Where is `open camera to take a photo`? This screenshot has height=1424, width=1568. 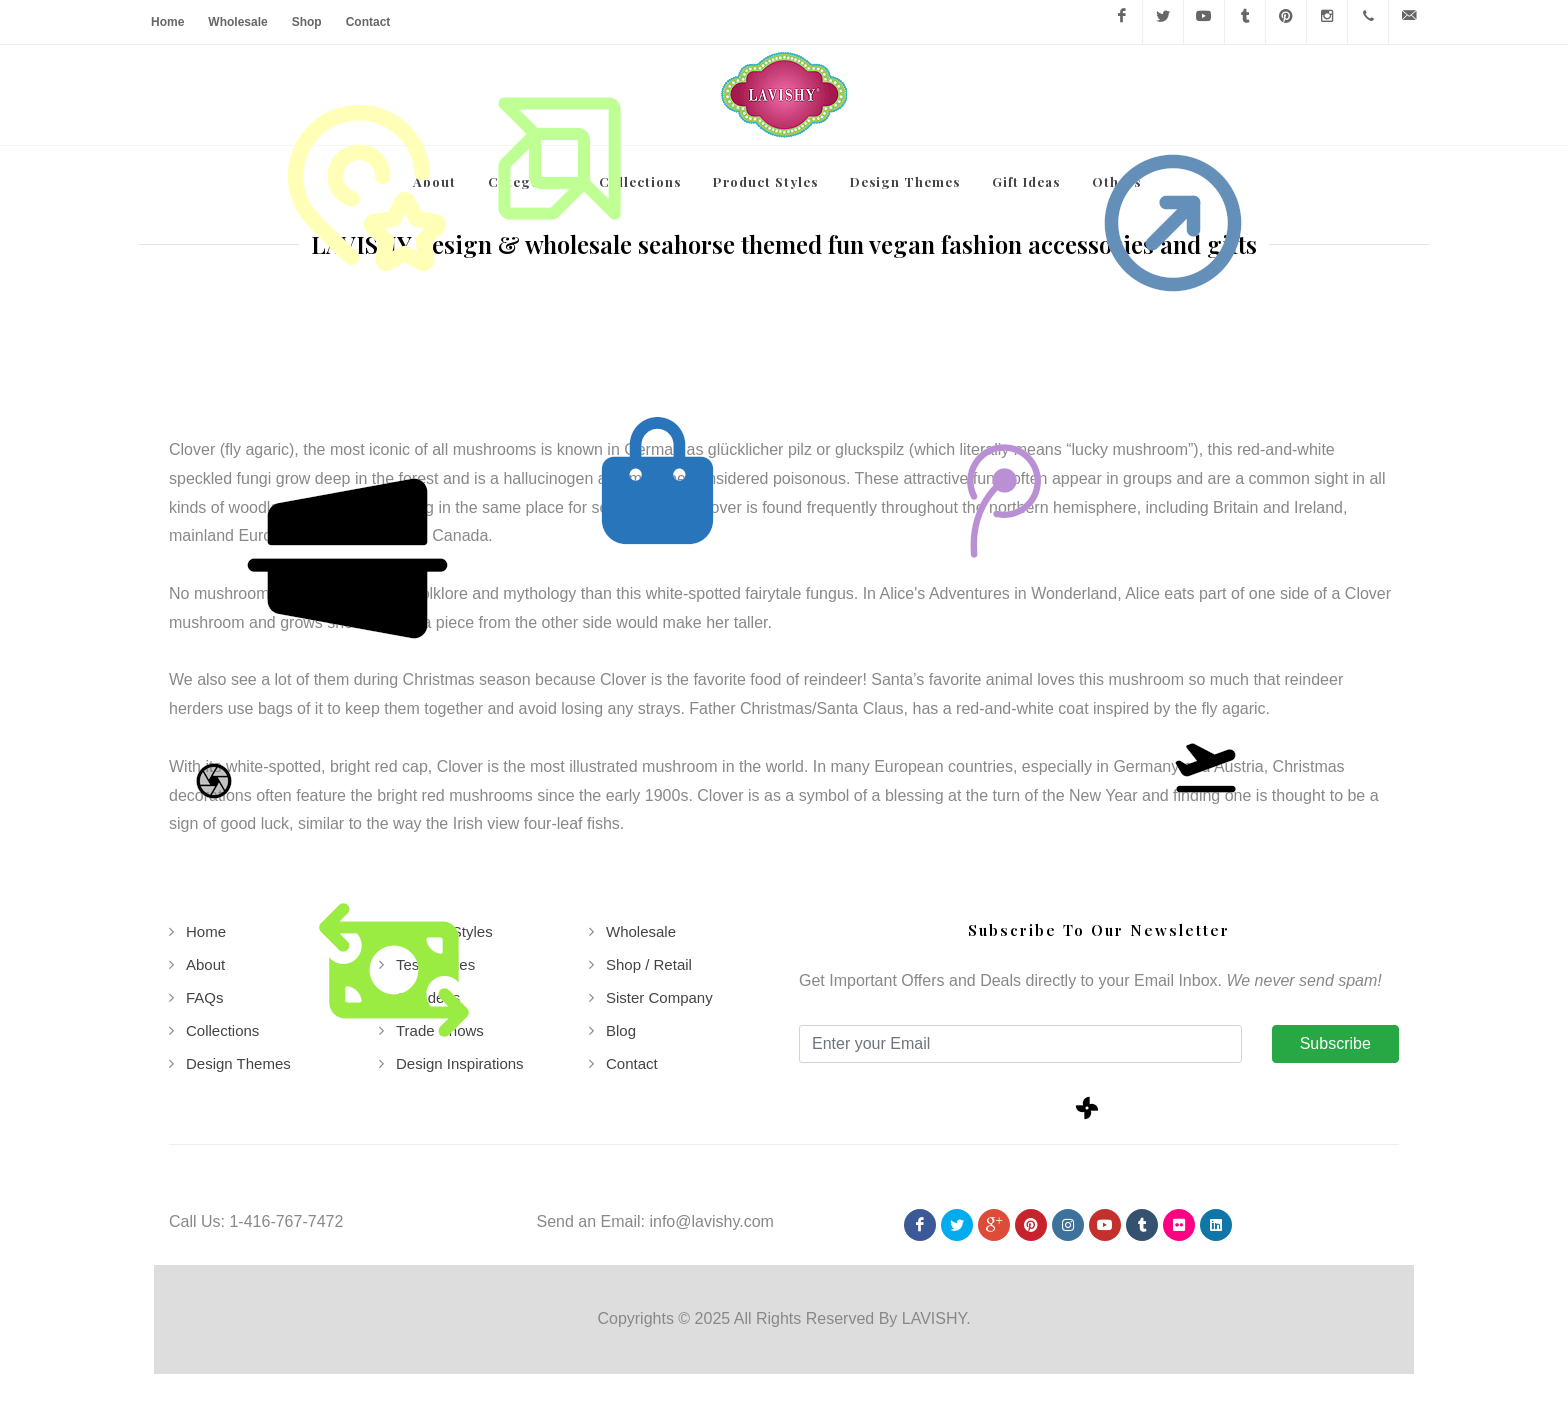
open camera to take a photo is located at coordinates (214, 781).